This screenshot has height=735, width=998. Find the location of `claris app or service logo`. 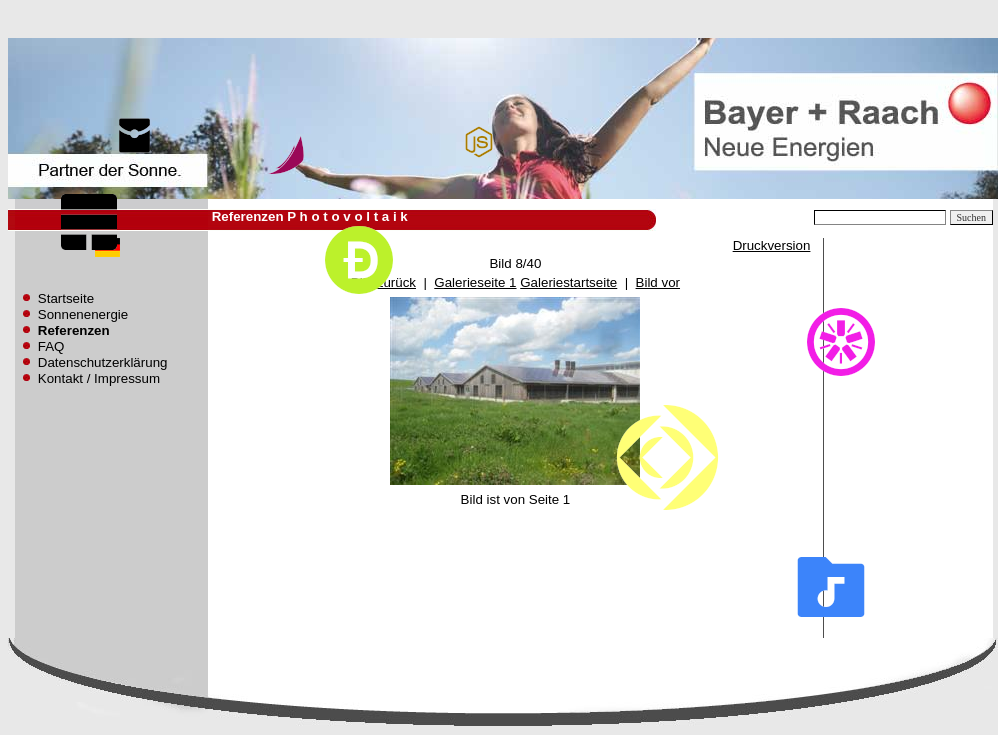

claris app or service logo is located at coordinates (667, 457).